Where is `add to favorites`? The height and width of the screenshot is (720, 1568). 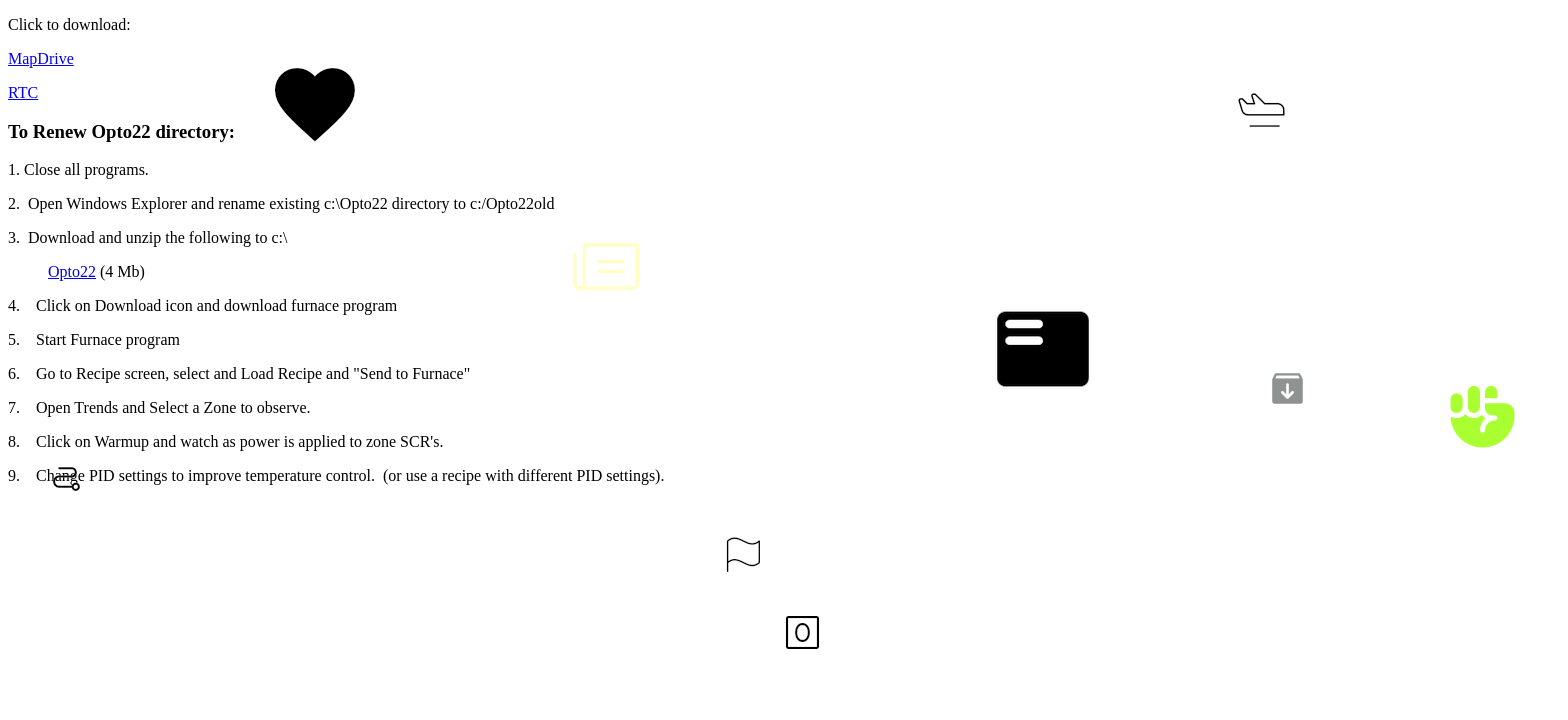
add to favorites is located at coordinates (315, 104).